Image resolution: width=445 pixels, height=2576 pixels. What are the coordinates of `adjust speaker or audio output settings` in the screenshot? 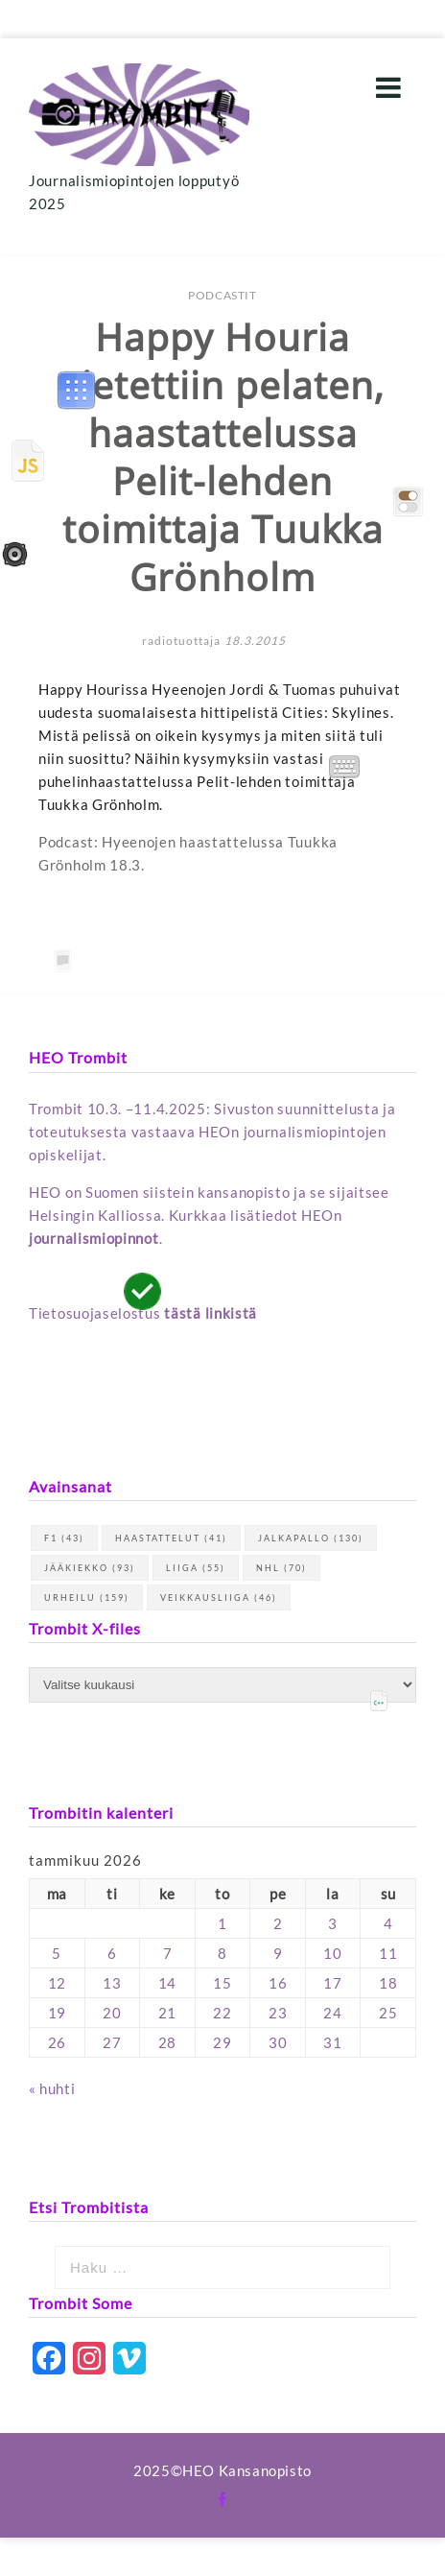 It's located at (14, 554).